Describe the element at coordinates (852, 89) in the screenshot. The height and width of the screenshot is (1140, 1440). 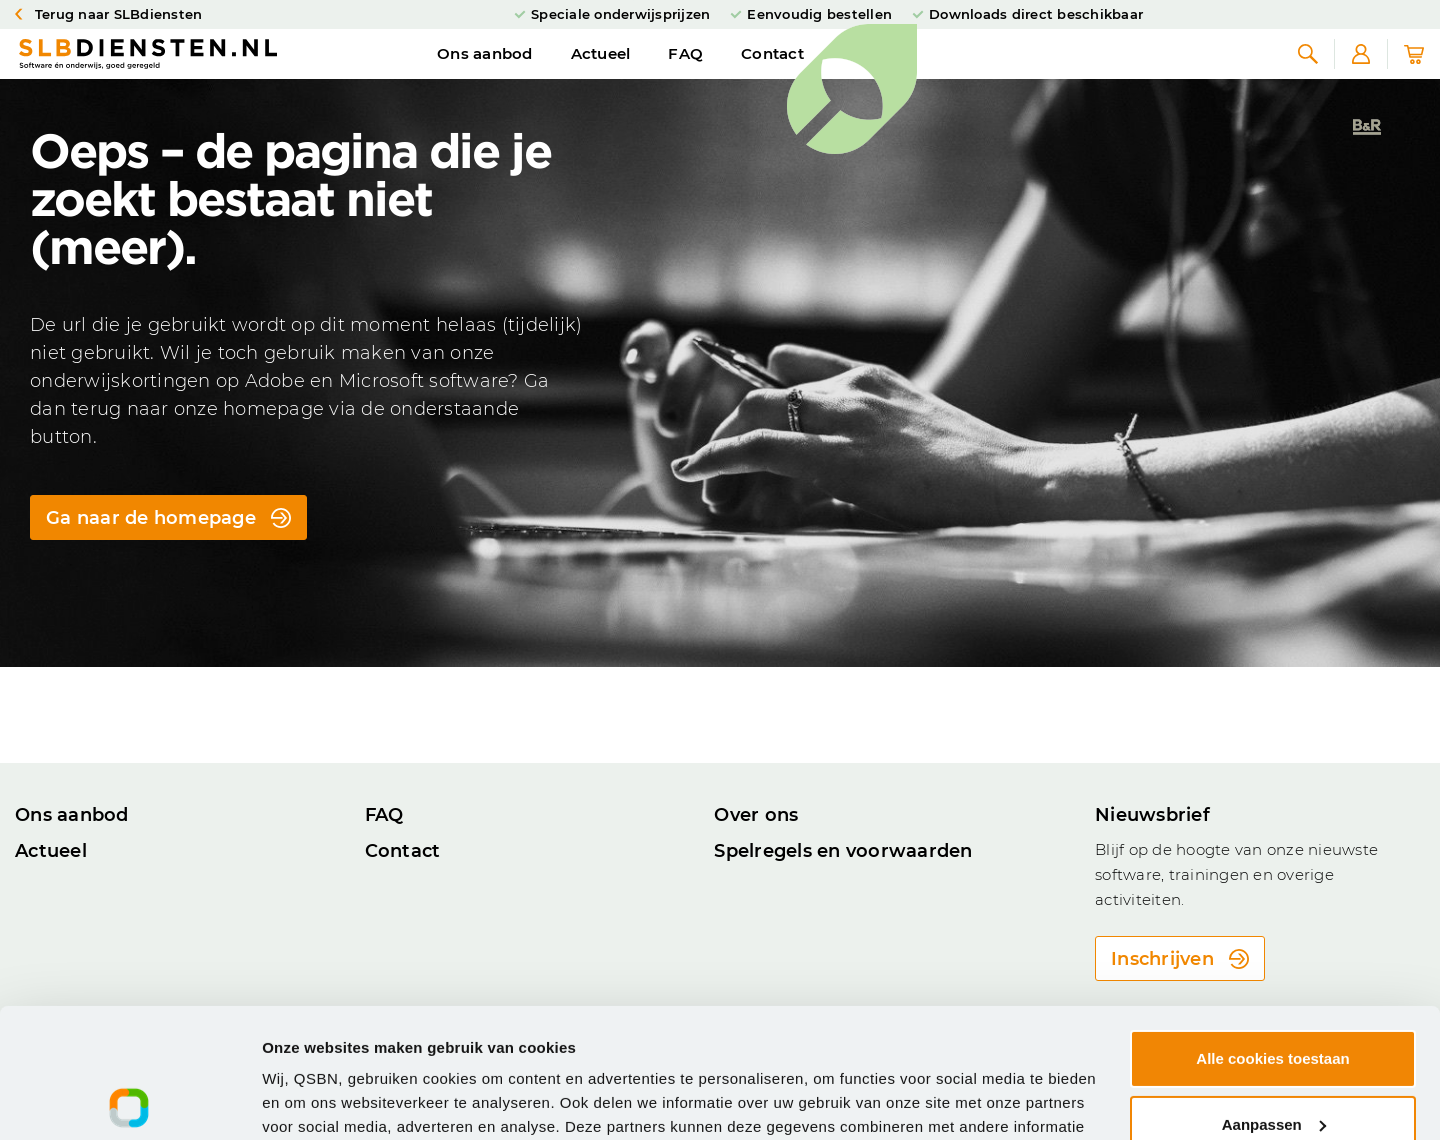
I see `visit mintlify documentation platform` at that location.